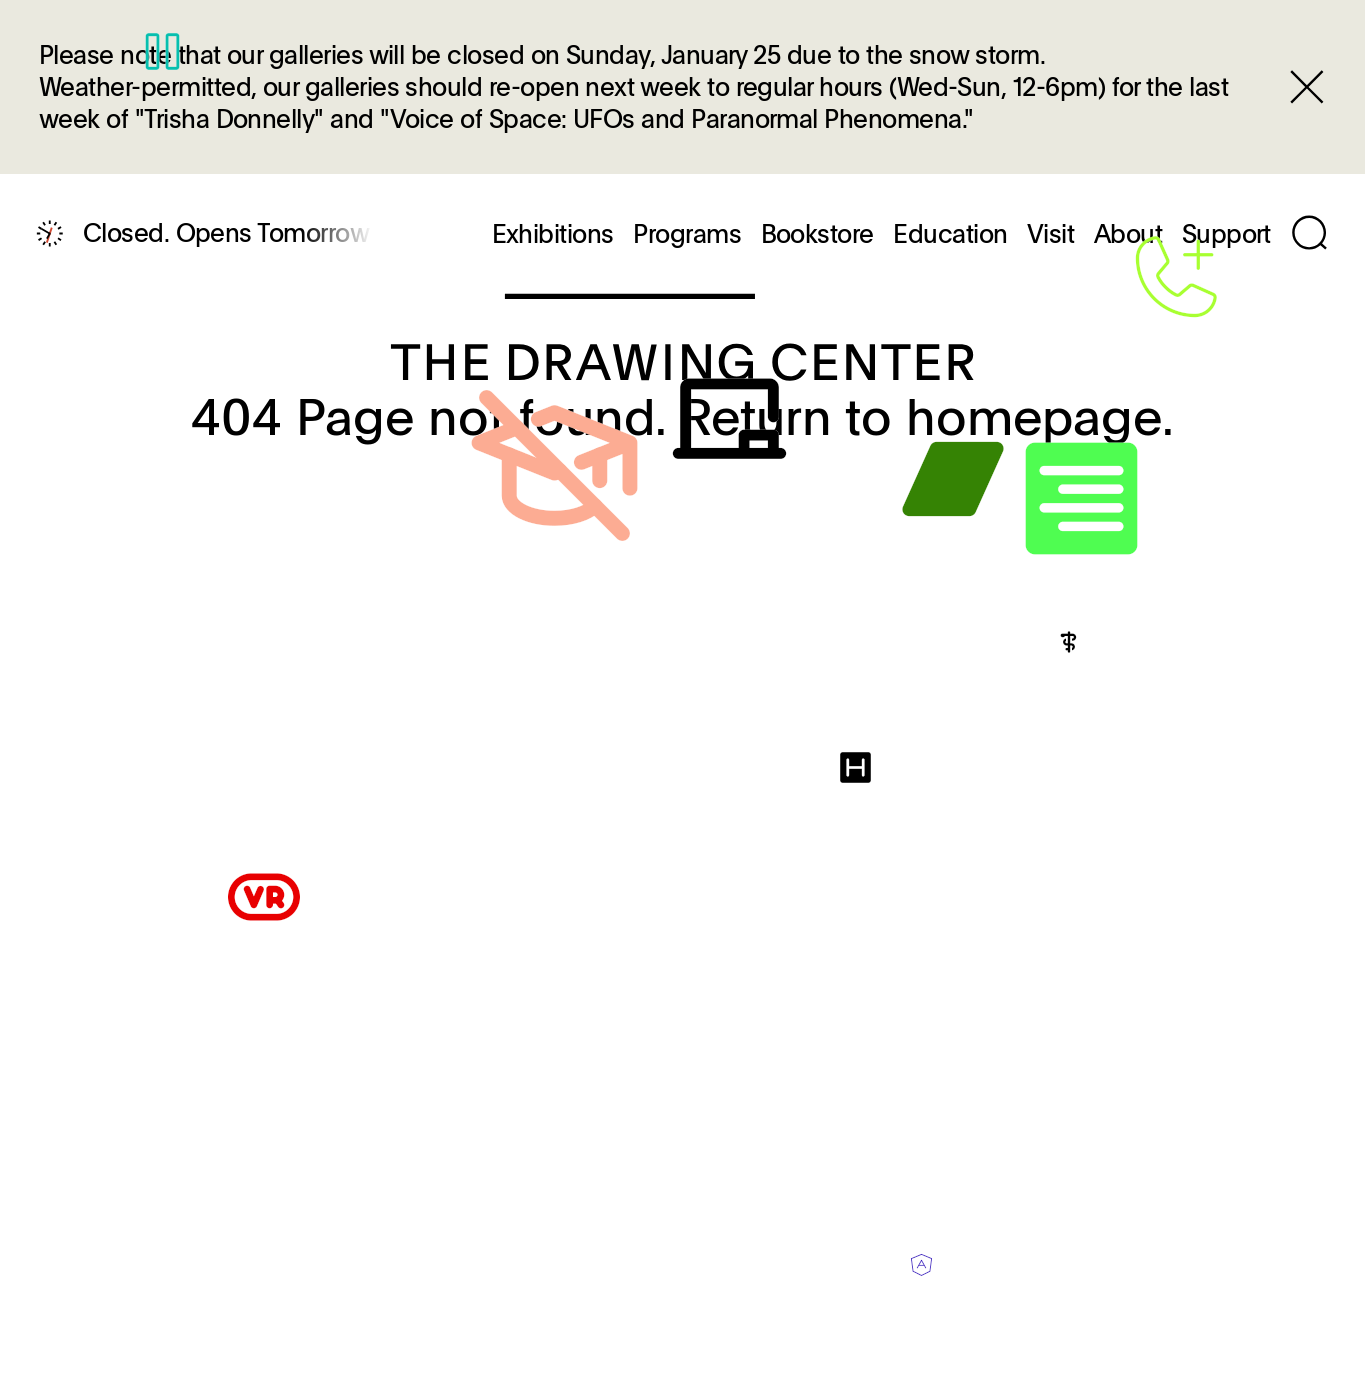 The width and height of the screenshot is (1365, 1373). What do you see at coordinates (953, 479) in the screenshot?
I see `insert a parallelogram shape` at bounding box center [953, 479].